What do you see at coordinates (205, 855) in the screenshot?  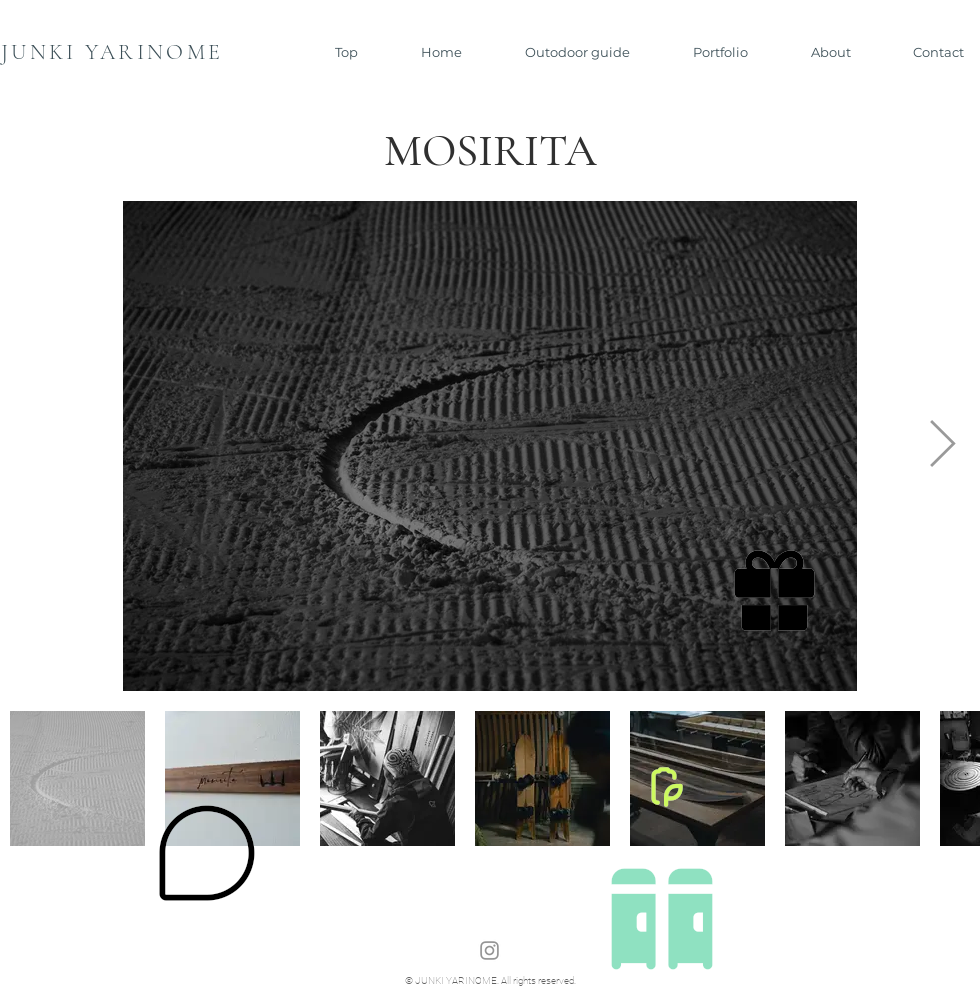 I see `open chat or messaging` at bounding box center [205, 855].